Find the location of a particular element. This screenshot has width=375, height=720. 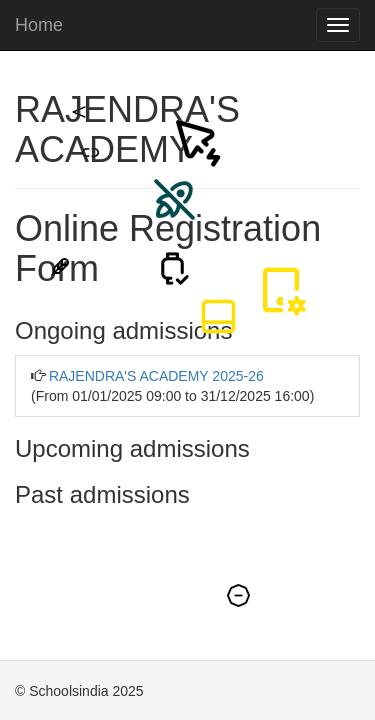

less than comparison operator is located at coordinates (79, 112).